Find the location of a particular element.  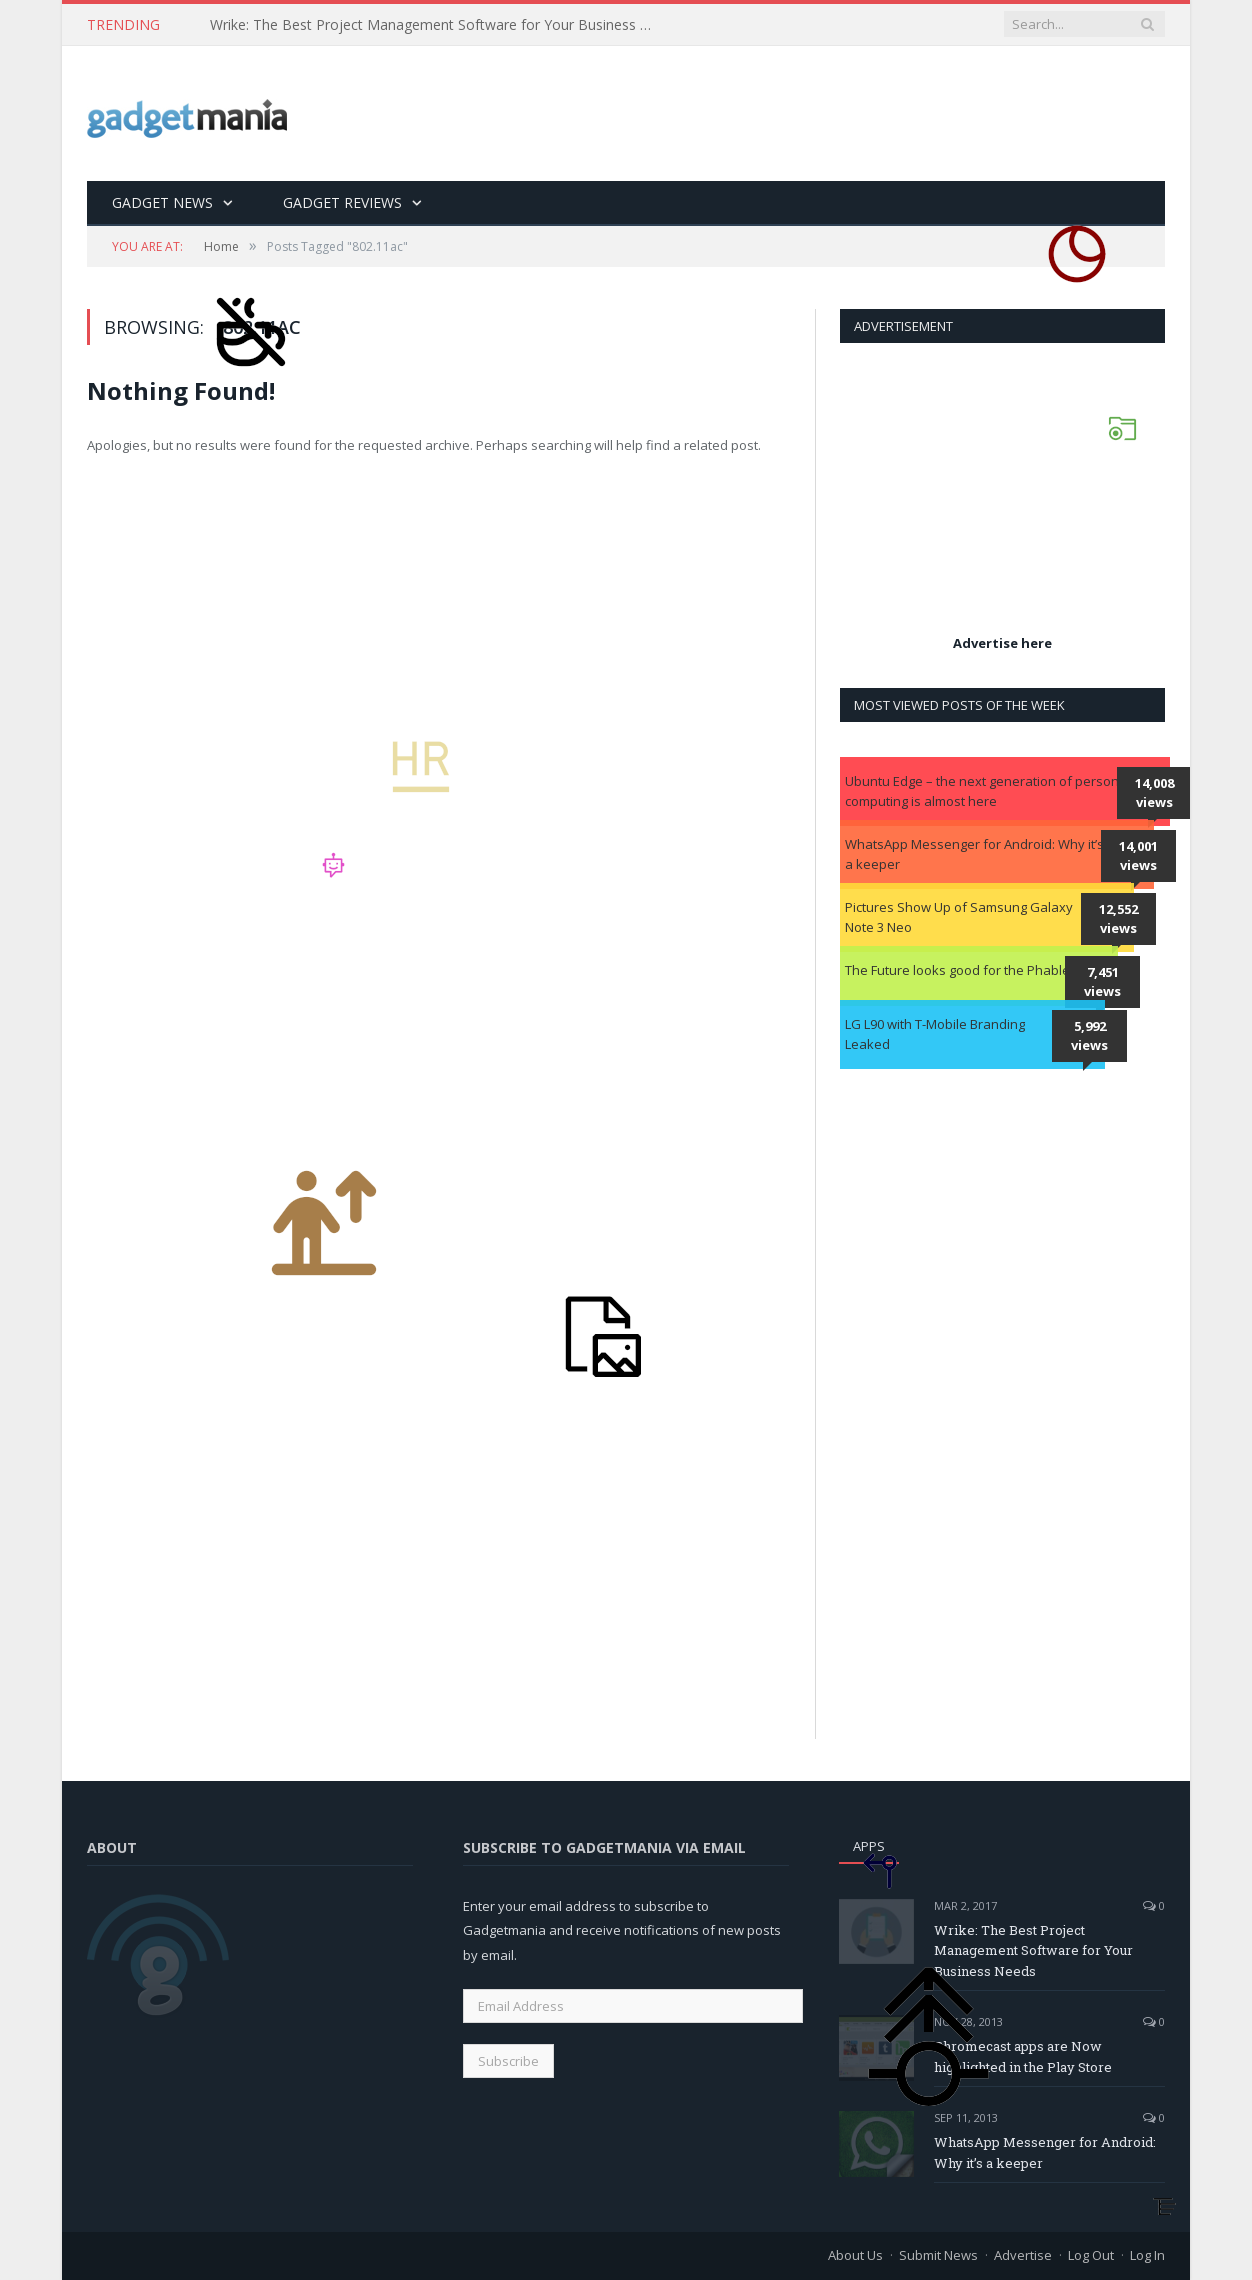

insert a horizontal rule or divider line is located at coordinates (421, 764).